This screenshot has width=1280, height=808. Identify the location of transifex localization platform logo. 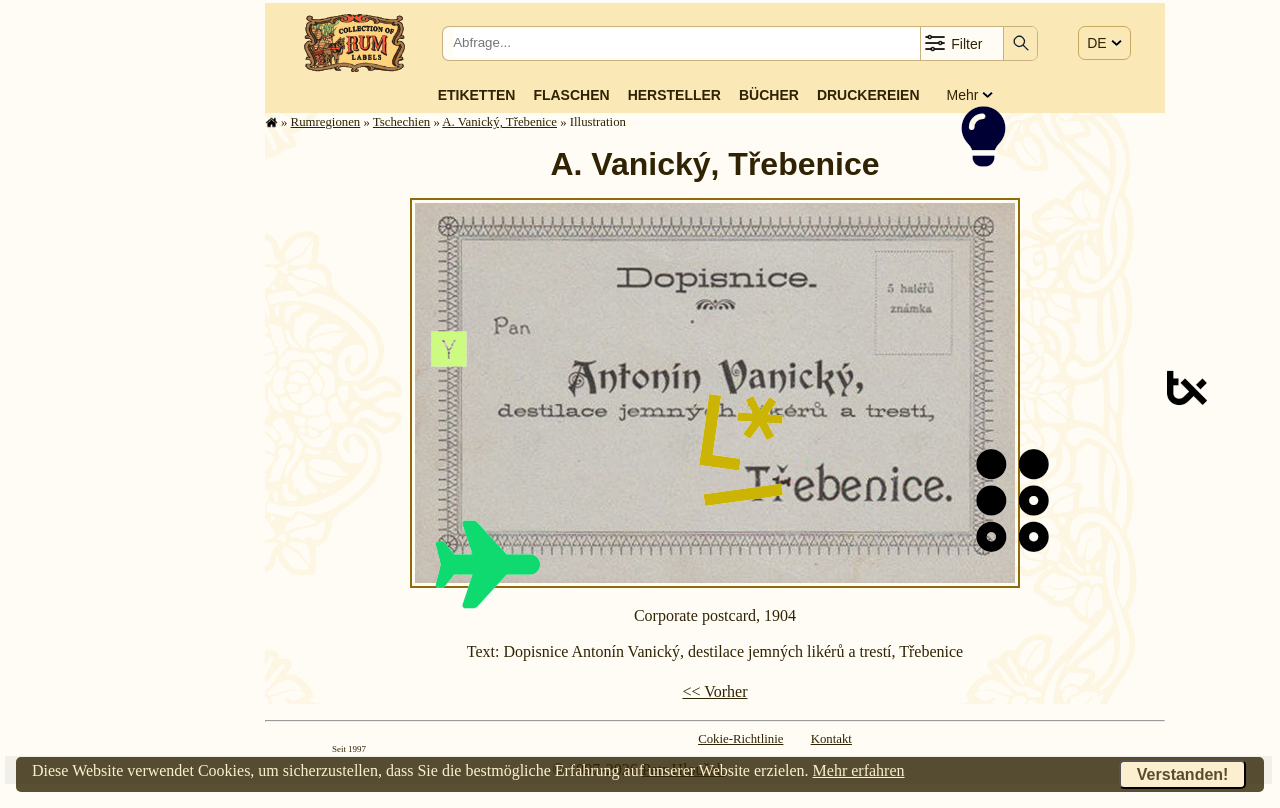
(1187, 388).